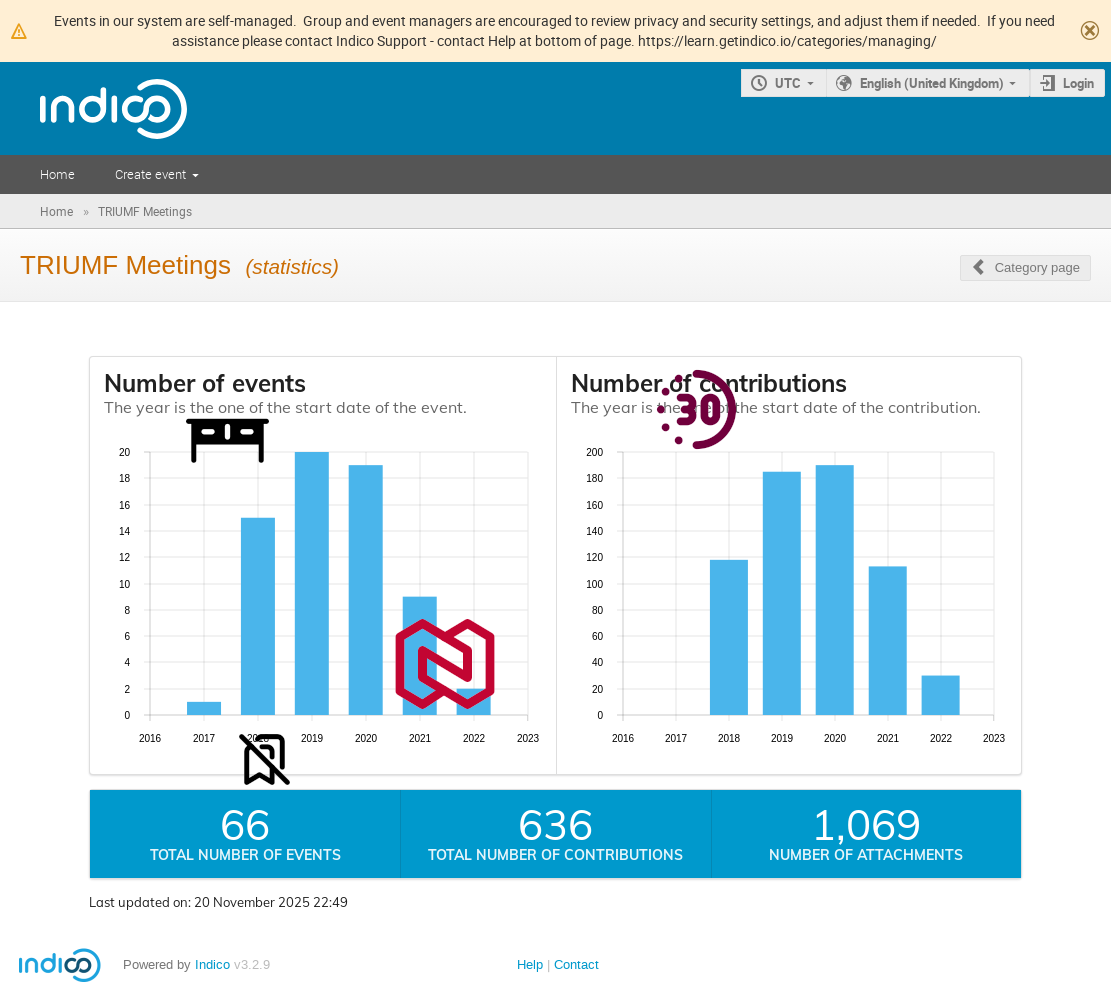  I want to click on nexo cryptocurrency platform logo, so click(445, 664).